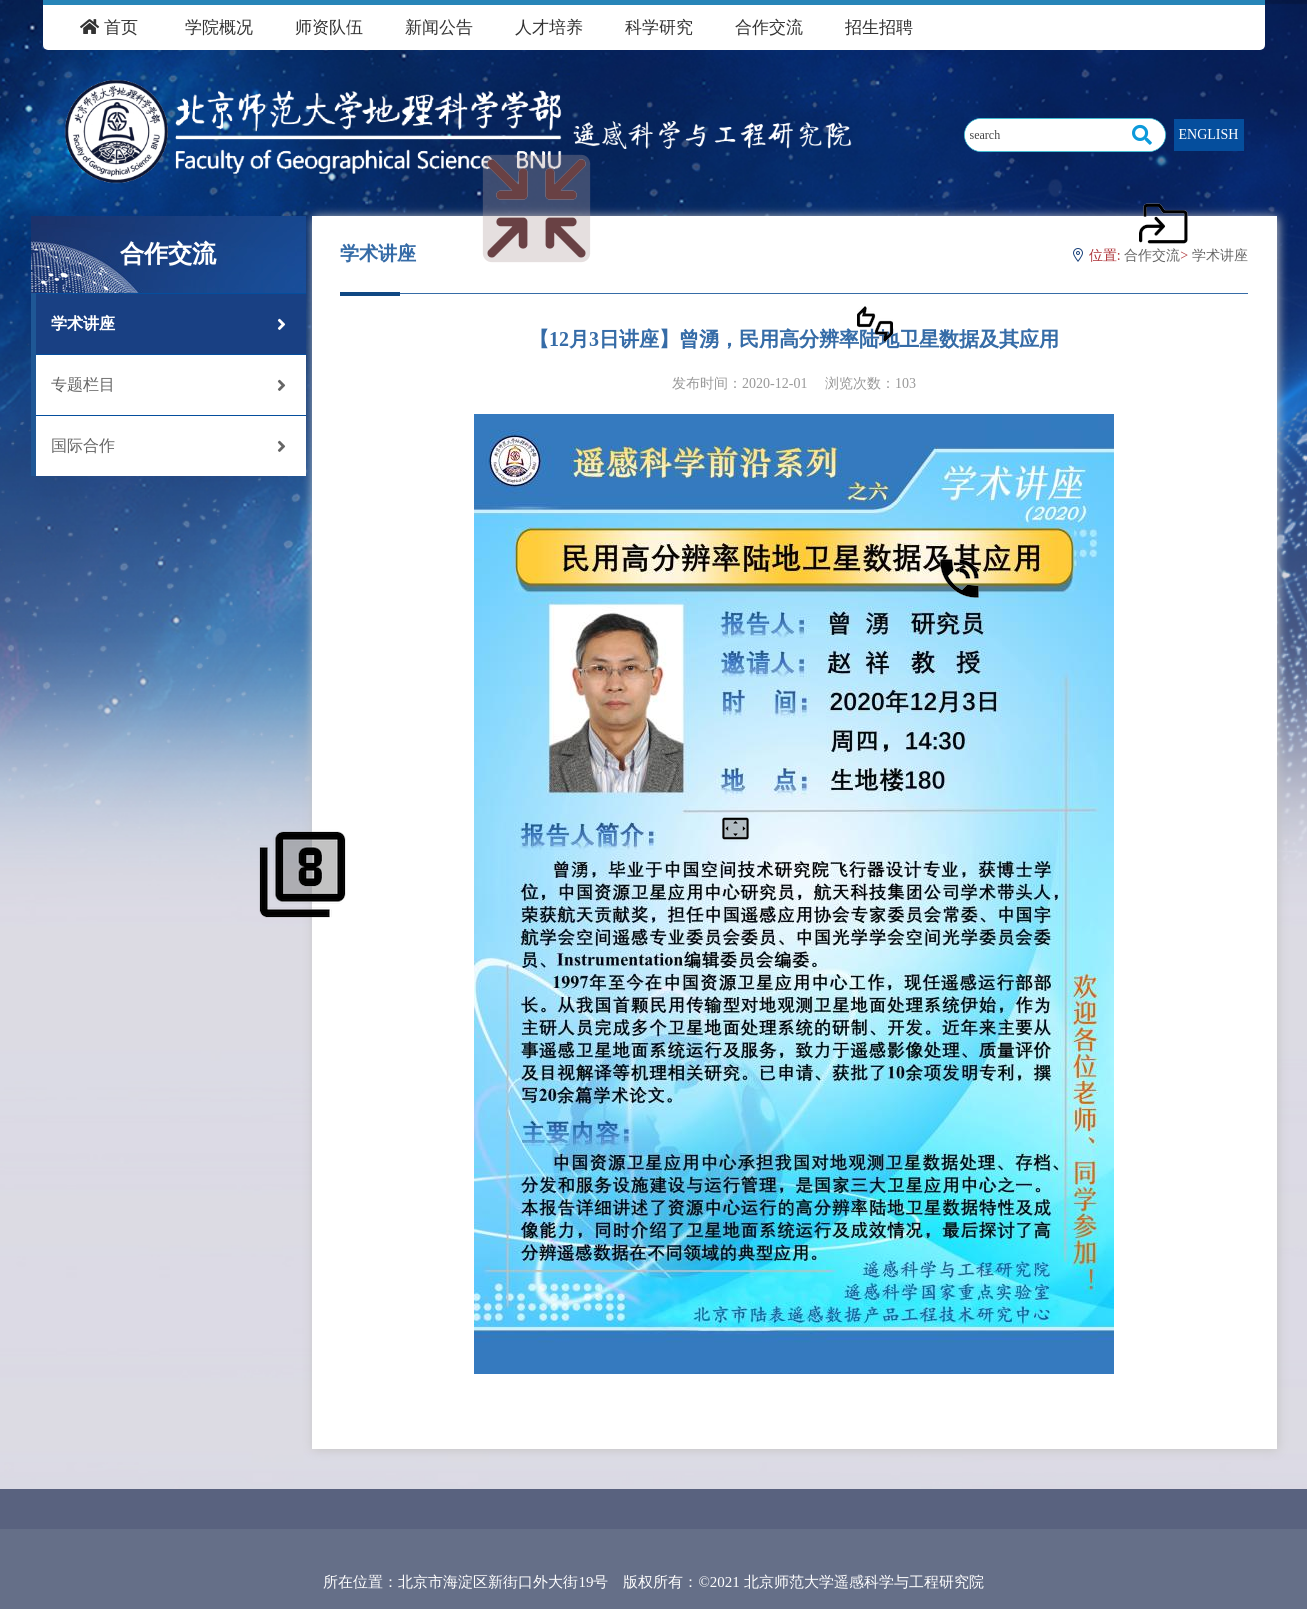  I want to click on indicates an active phone call in progress, so click(959, 578).